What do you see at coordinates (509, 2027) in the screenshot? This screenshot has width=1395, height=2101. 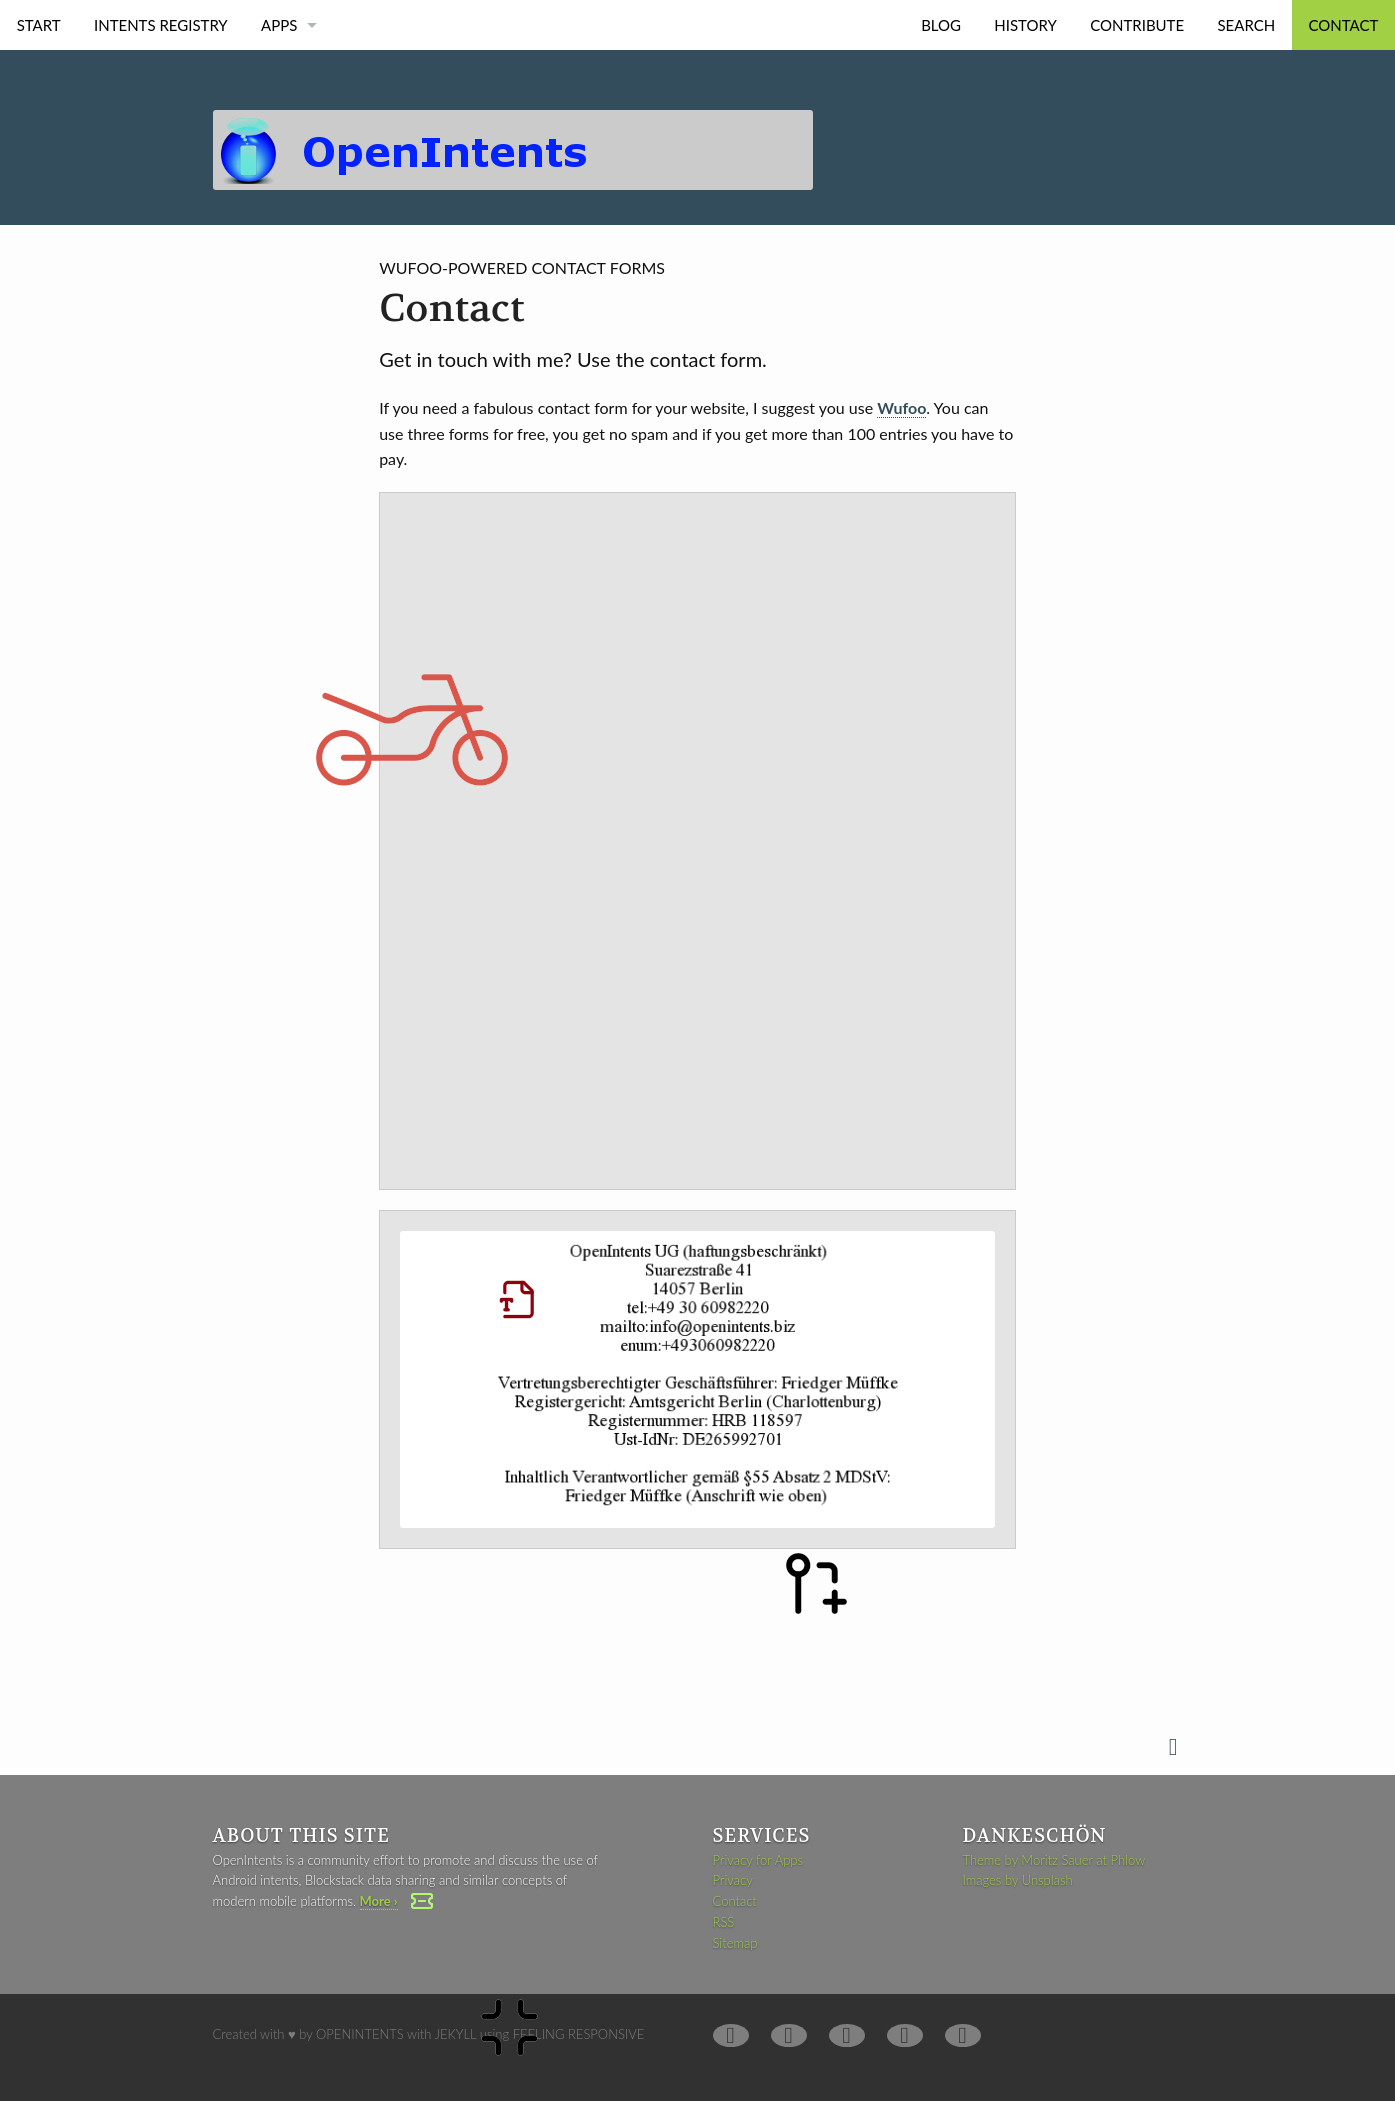 I see `minimize or exit fullscreen mode` at bounding box center [509, 2027].